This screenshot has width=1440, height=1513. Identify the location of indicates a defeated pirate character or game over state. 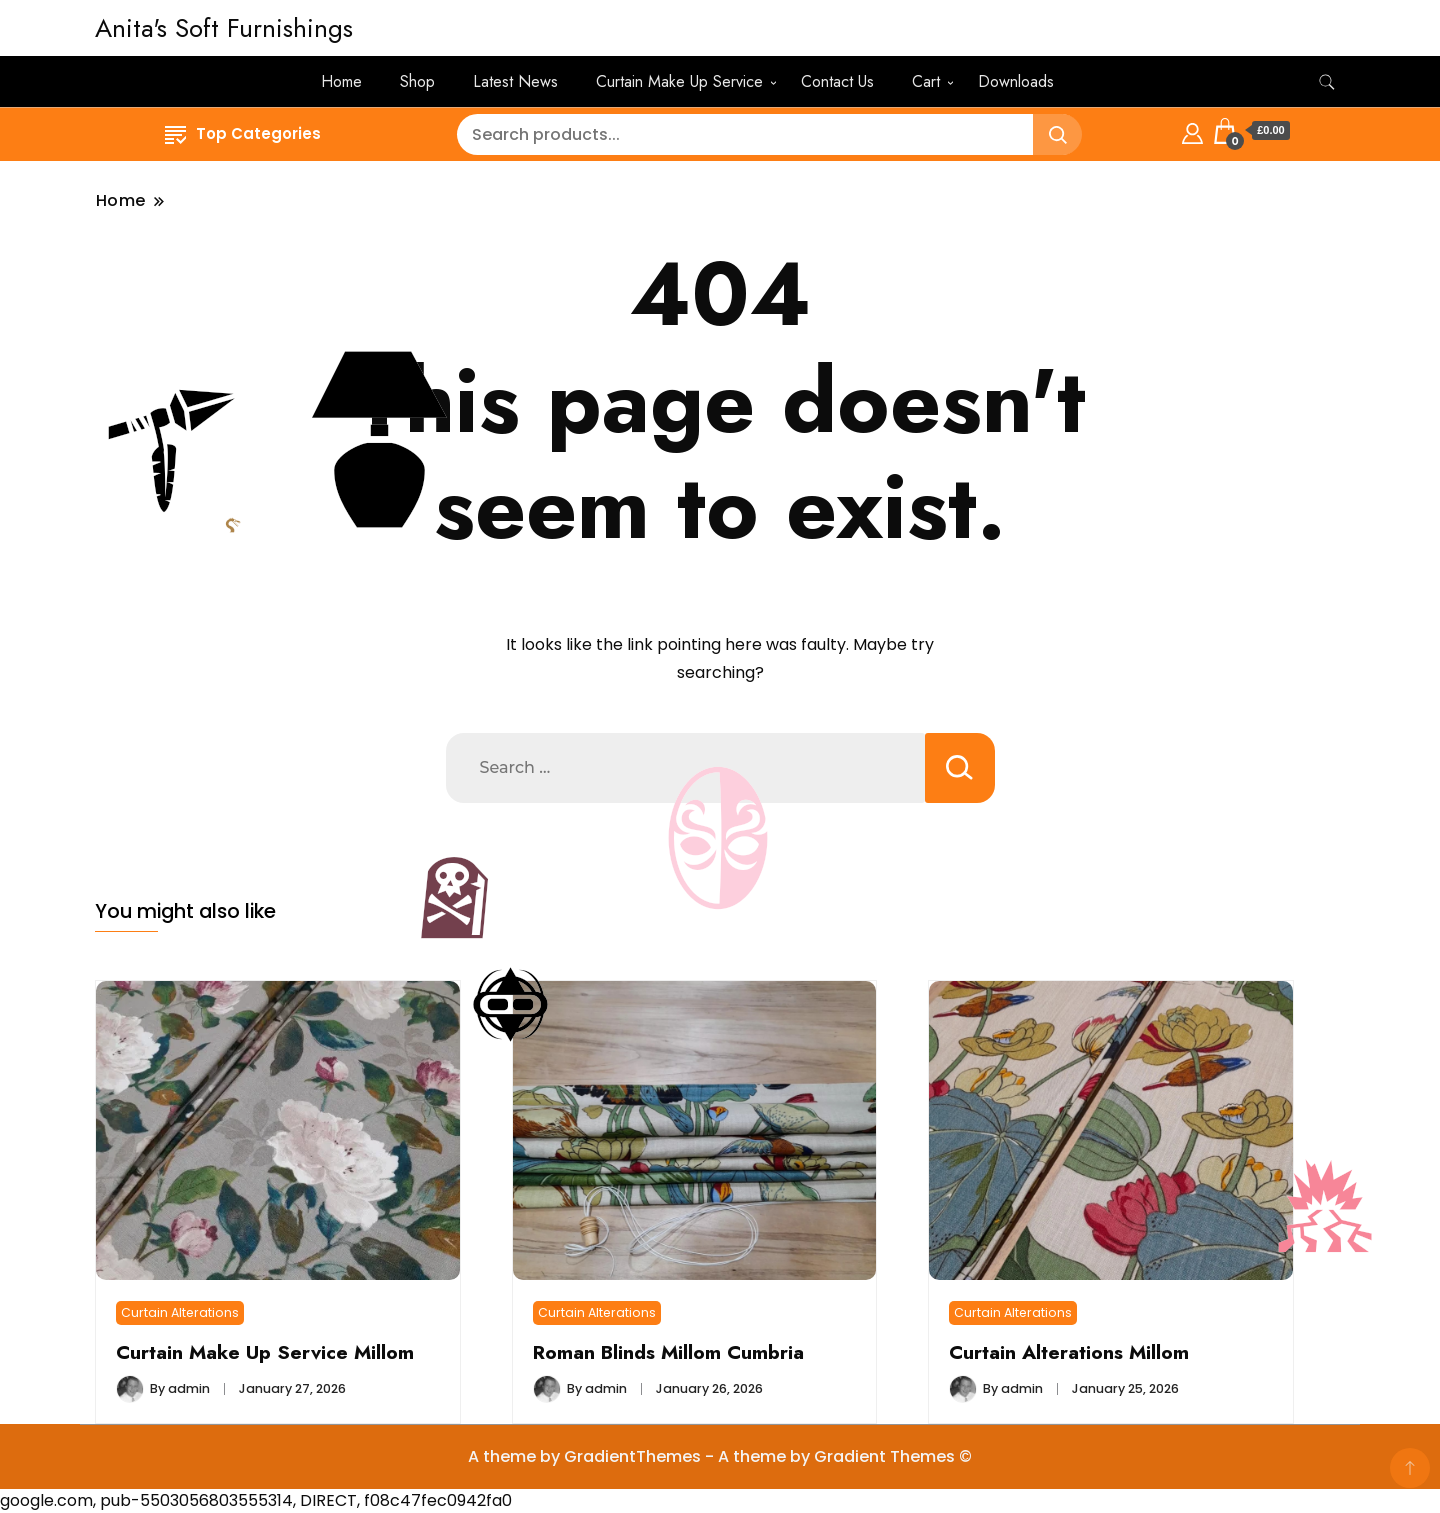
(452, 898).